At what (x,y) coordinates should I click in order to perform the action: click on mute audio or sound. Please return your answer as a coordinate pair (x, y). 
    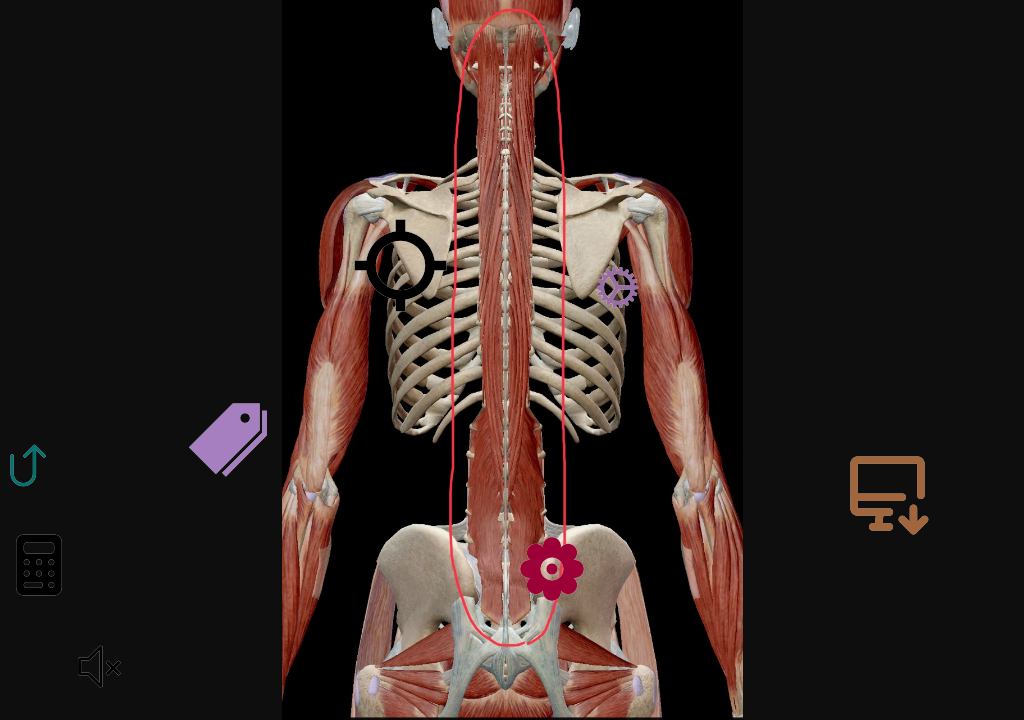
    Looking at the image, I should click on (99, 666).